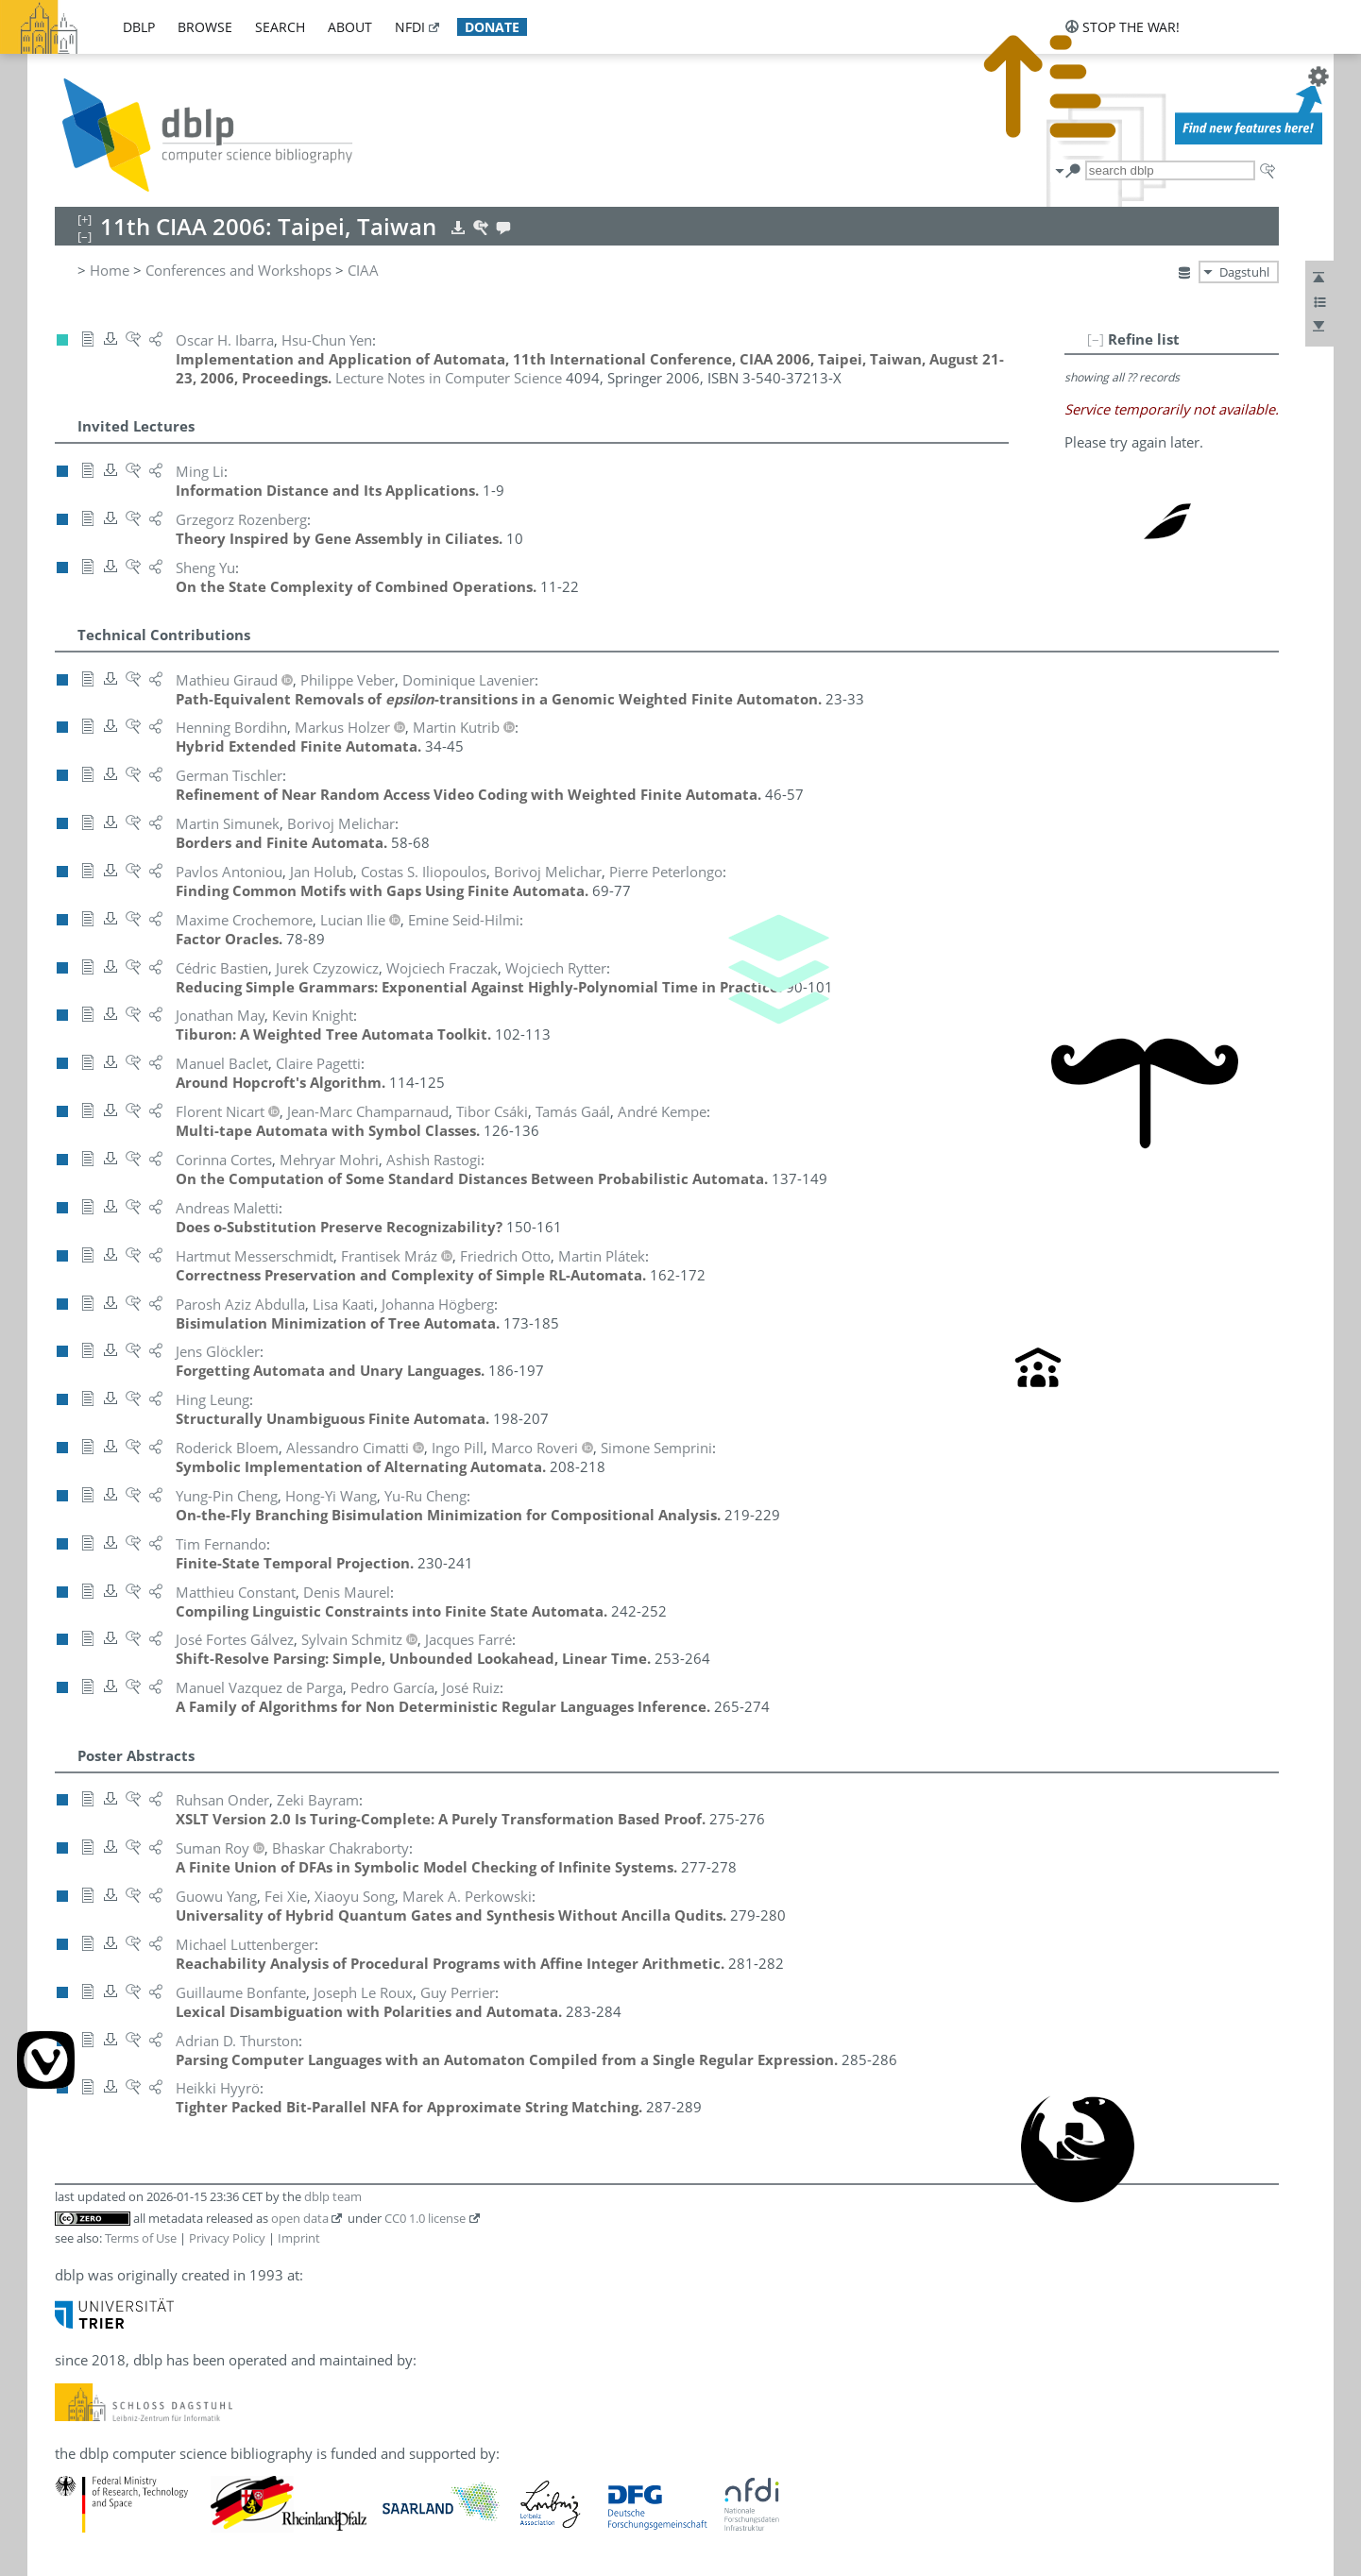  I want to click on linuxserver.io project logo, so click(1078, 2149).